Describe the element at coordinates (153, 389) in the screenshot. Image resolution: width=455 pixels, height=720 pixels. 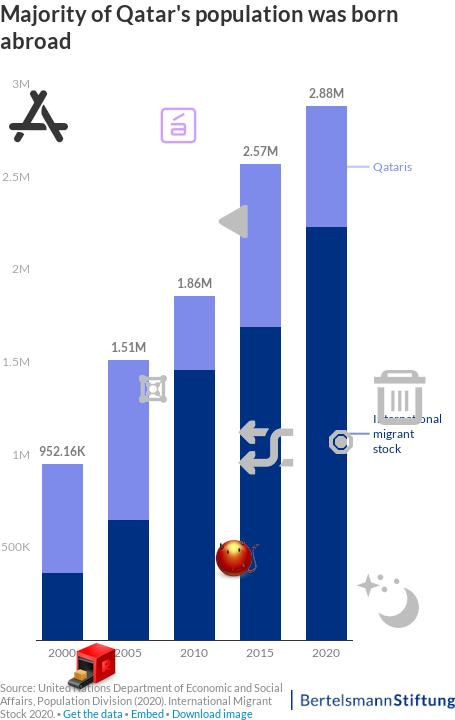
I see `indicates a virtual machine or appliance file` at that location.